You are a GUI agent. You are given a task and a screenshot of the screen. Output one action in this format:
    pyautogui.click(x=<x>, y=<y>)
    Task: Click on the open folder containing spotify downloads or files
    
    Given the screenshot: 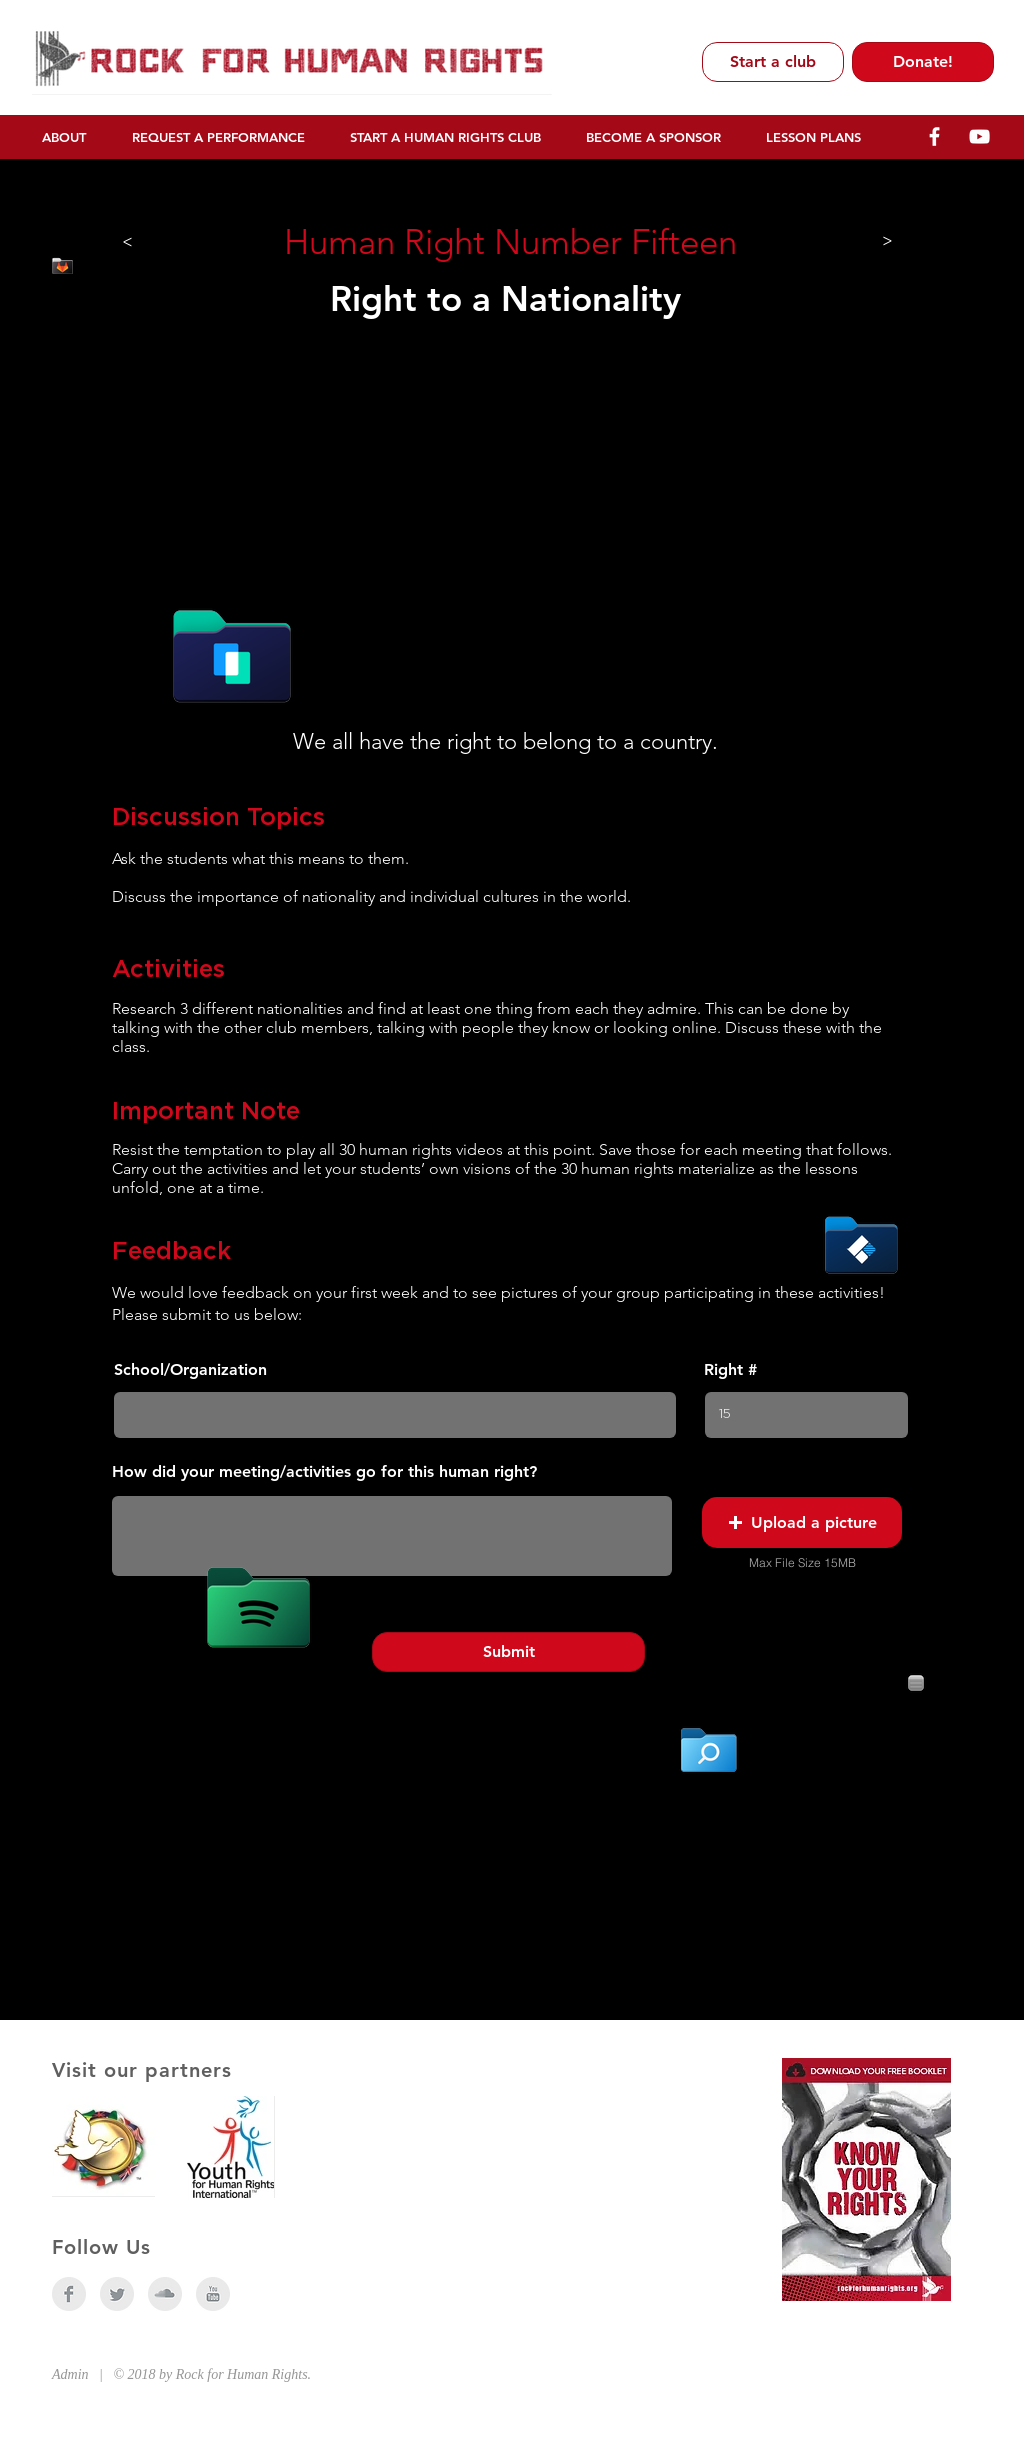 What is the action you would take?
    pyautogui.click(x=258, y=1610)
    